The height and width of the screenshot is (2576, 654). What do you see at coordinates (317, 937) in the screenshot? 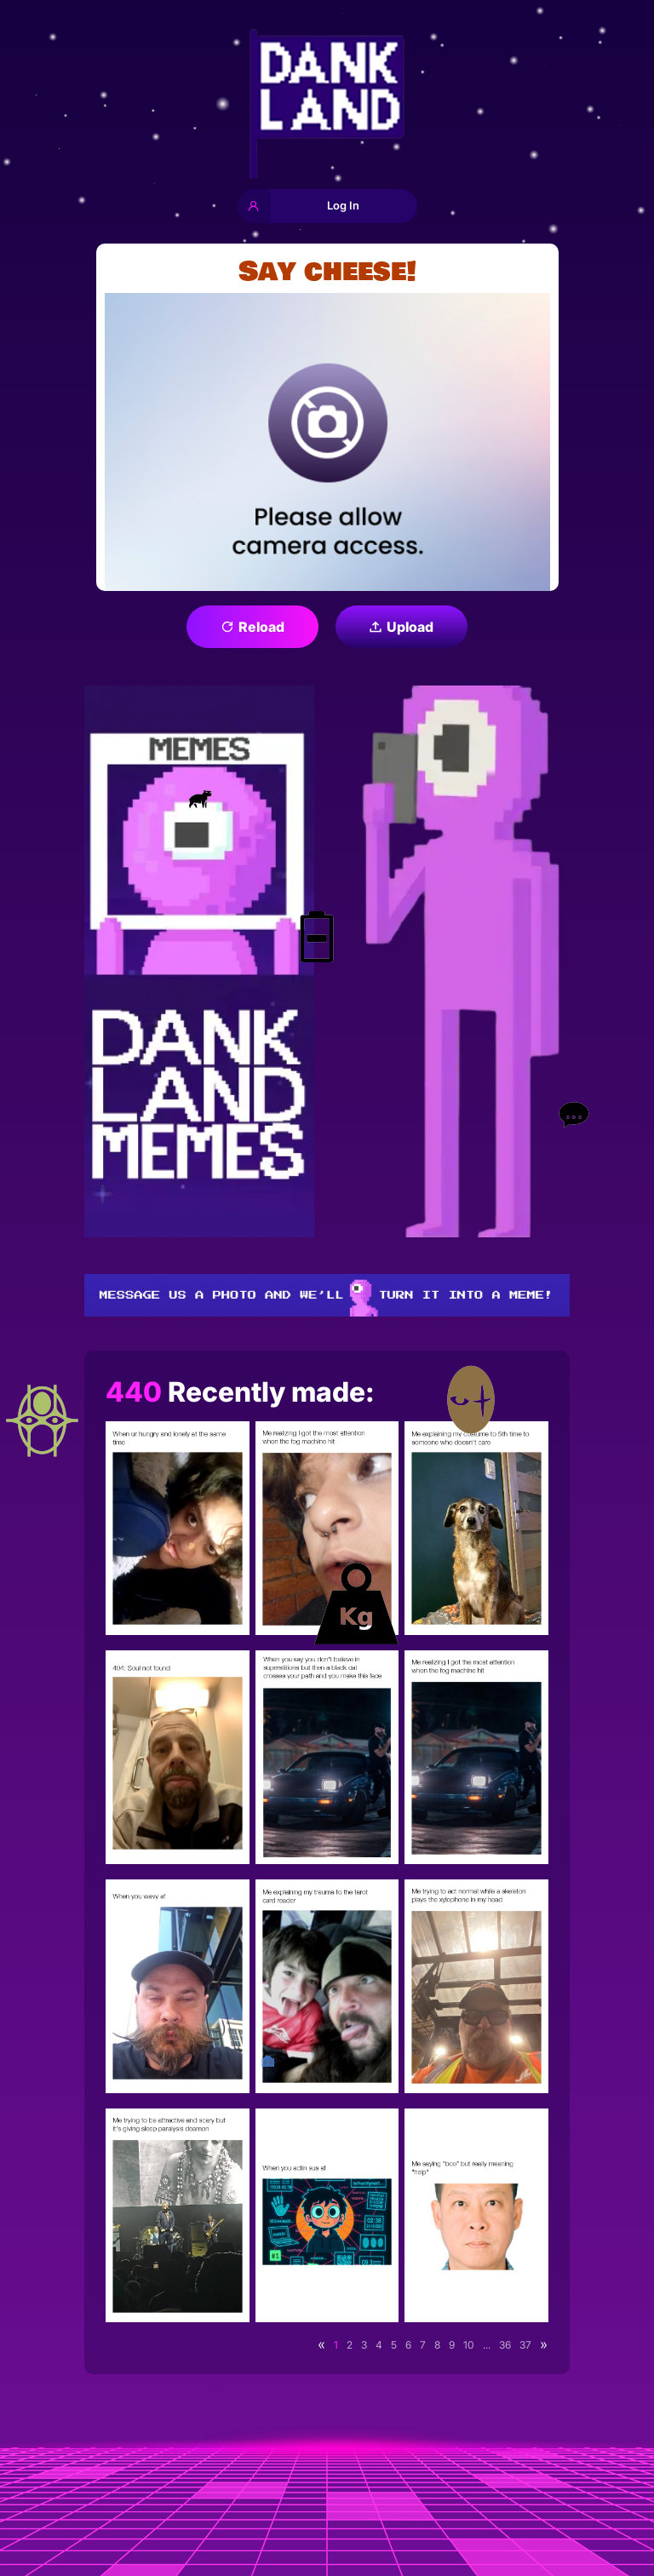
I see `reduce battery usage or power consumption` at bounding box center [317, 937].